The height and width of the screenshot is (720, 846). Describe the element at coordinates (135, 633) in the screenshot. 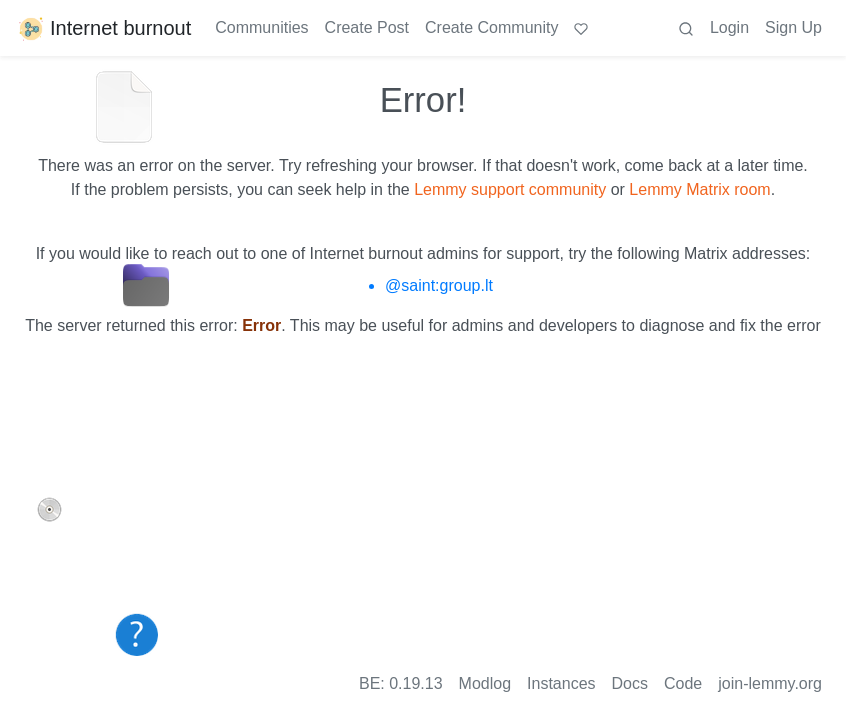

I see `indicates help or additional information is available` at that location.